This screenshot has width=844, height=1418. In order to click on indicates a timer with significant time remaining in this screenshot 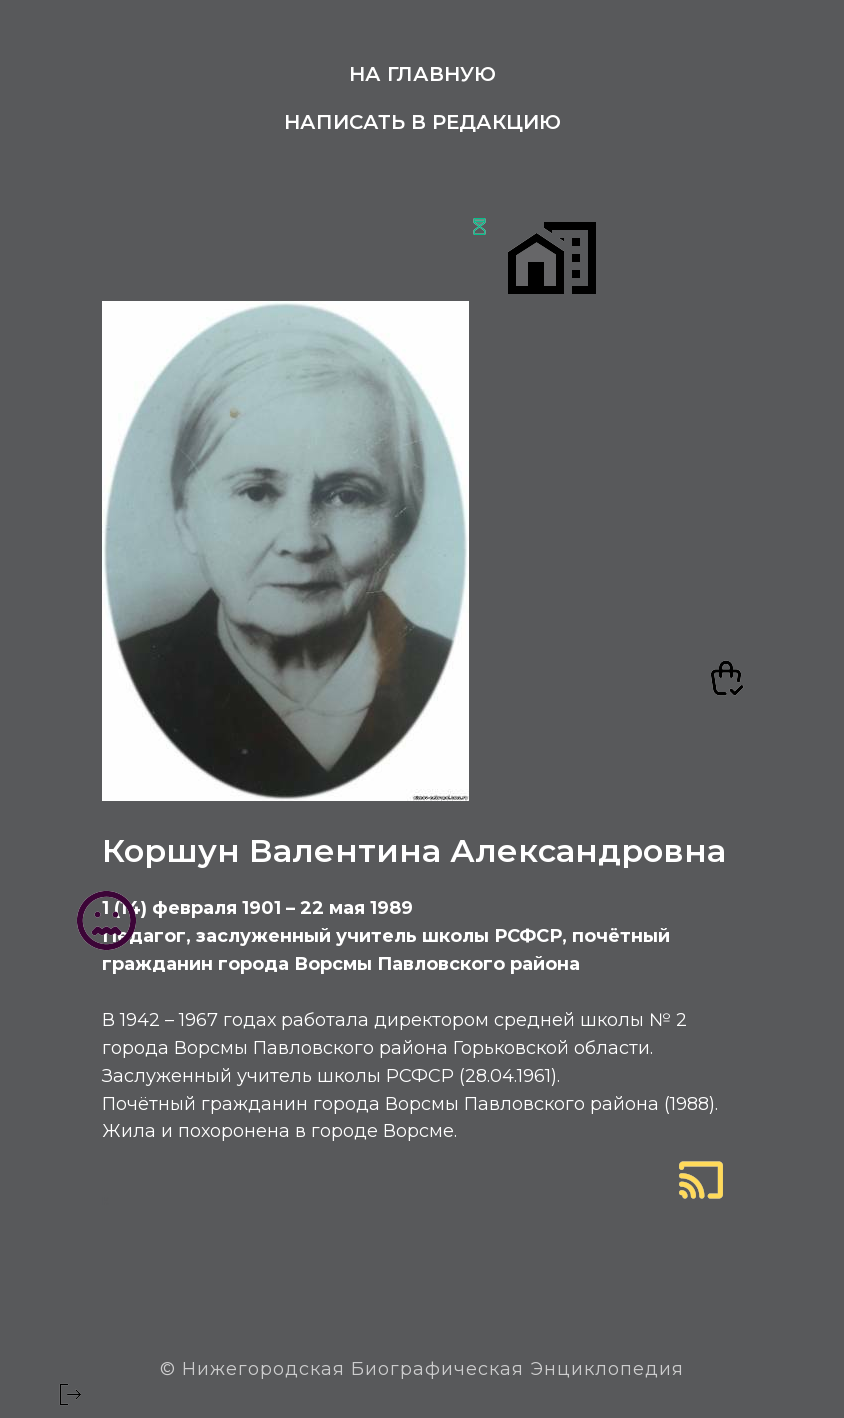, I will do `click(479, 226)`.